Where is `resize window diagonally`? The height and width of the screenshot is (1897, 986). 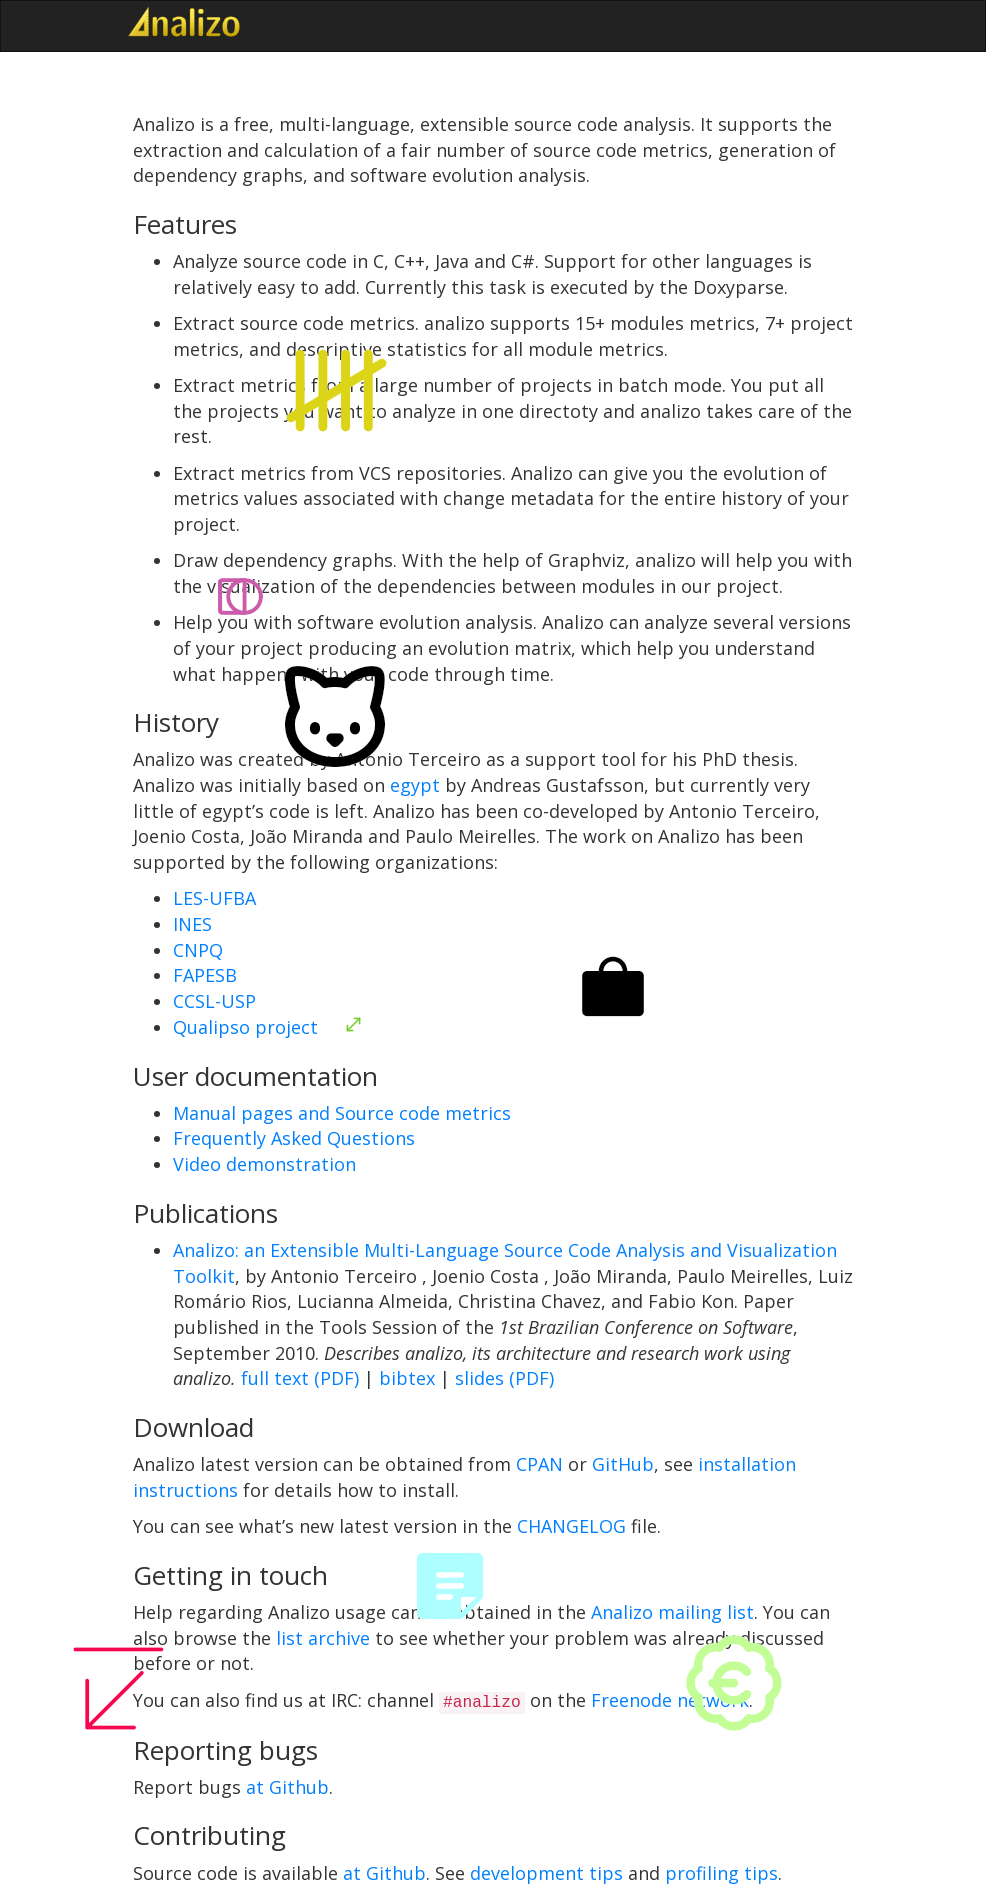 resize window diagonally is located at coordinates (353, 1024).